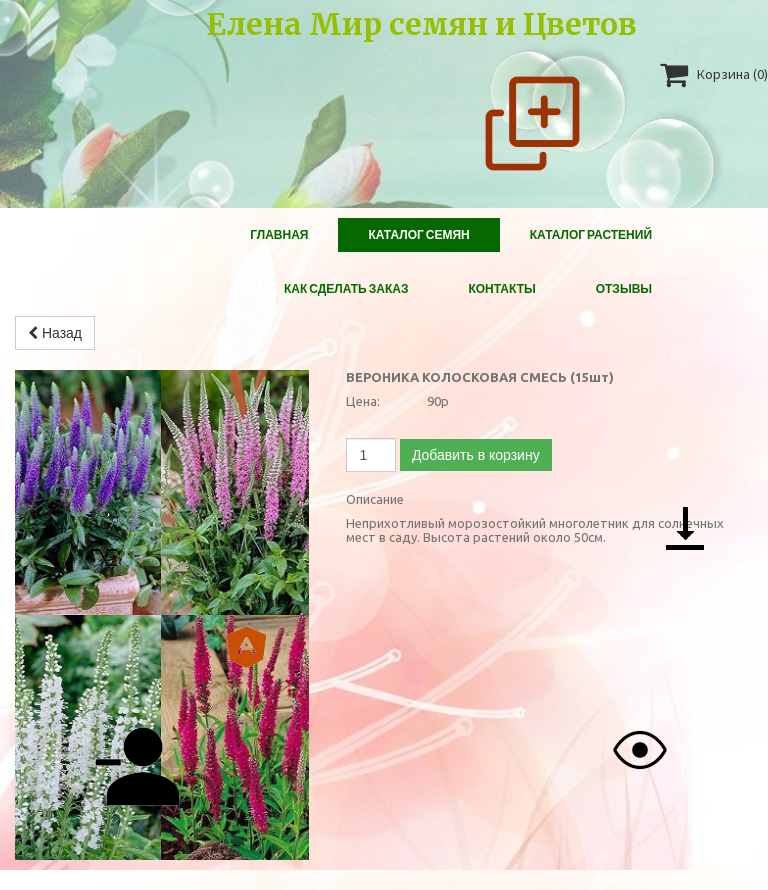 The height and width of the screenshot is (890, 768). What do you see at coordinates (685, 528) in the screenshot?
I see `align content to the bottom of a container` at bounding box center [685, 528].